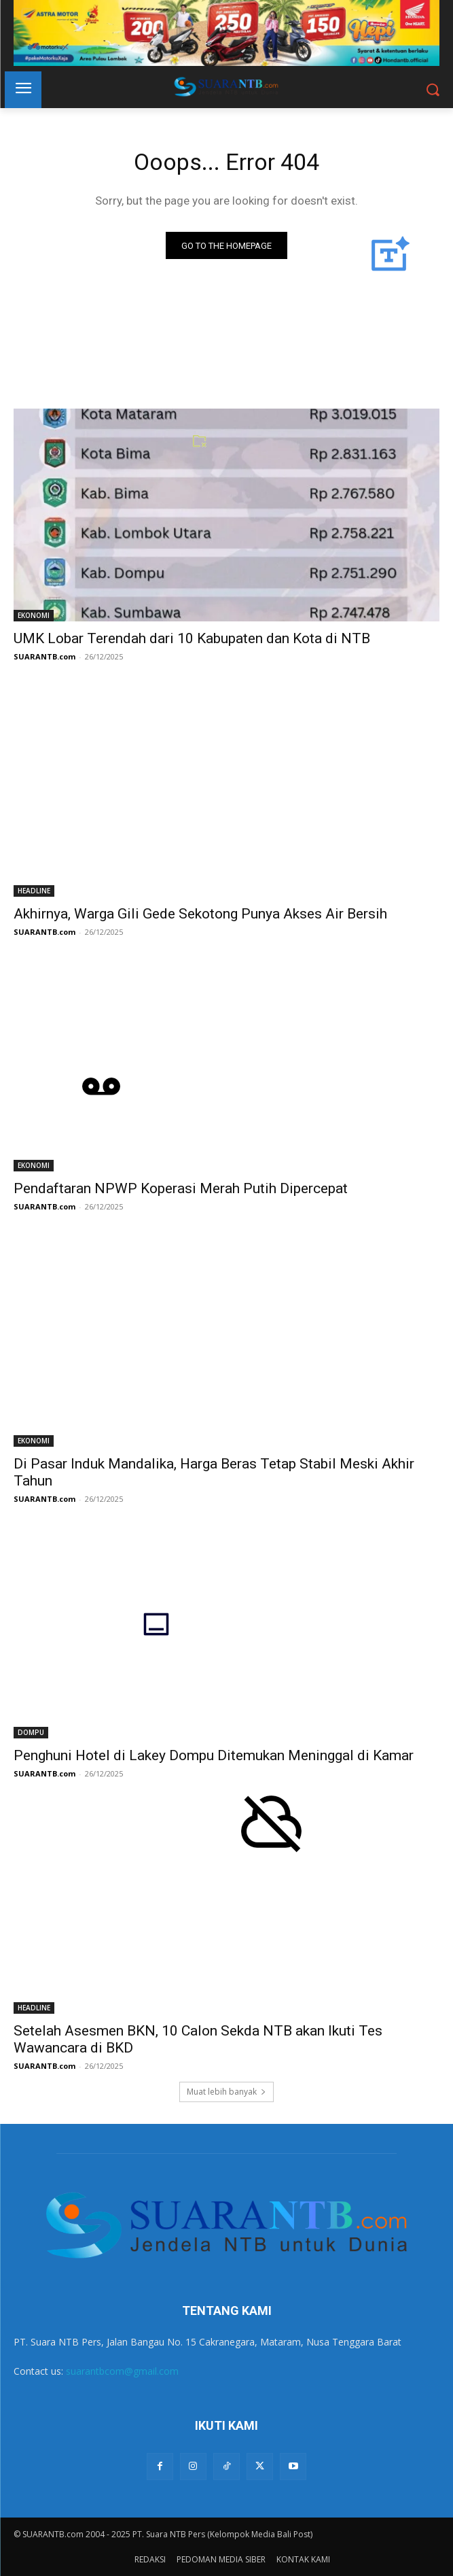 This screenshot has height=2576, width=453. Describe the element at coordinates (271, 1823) in the screenshot. I see `indicates no cloud connection or offline status` at that location.